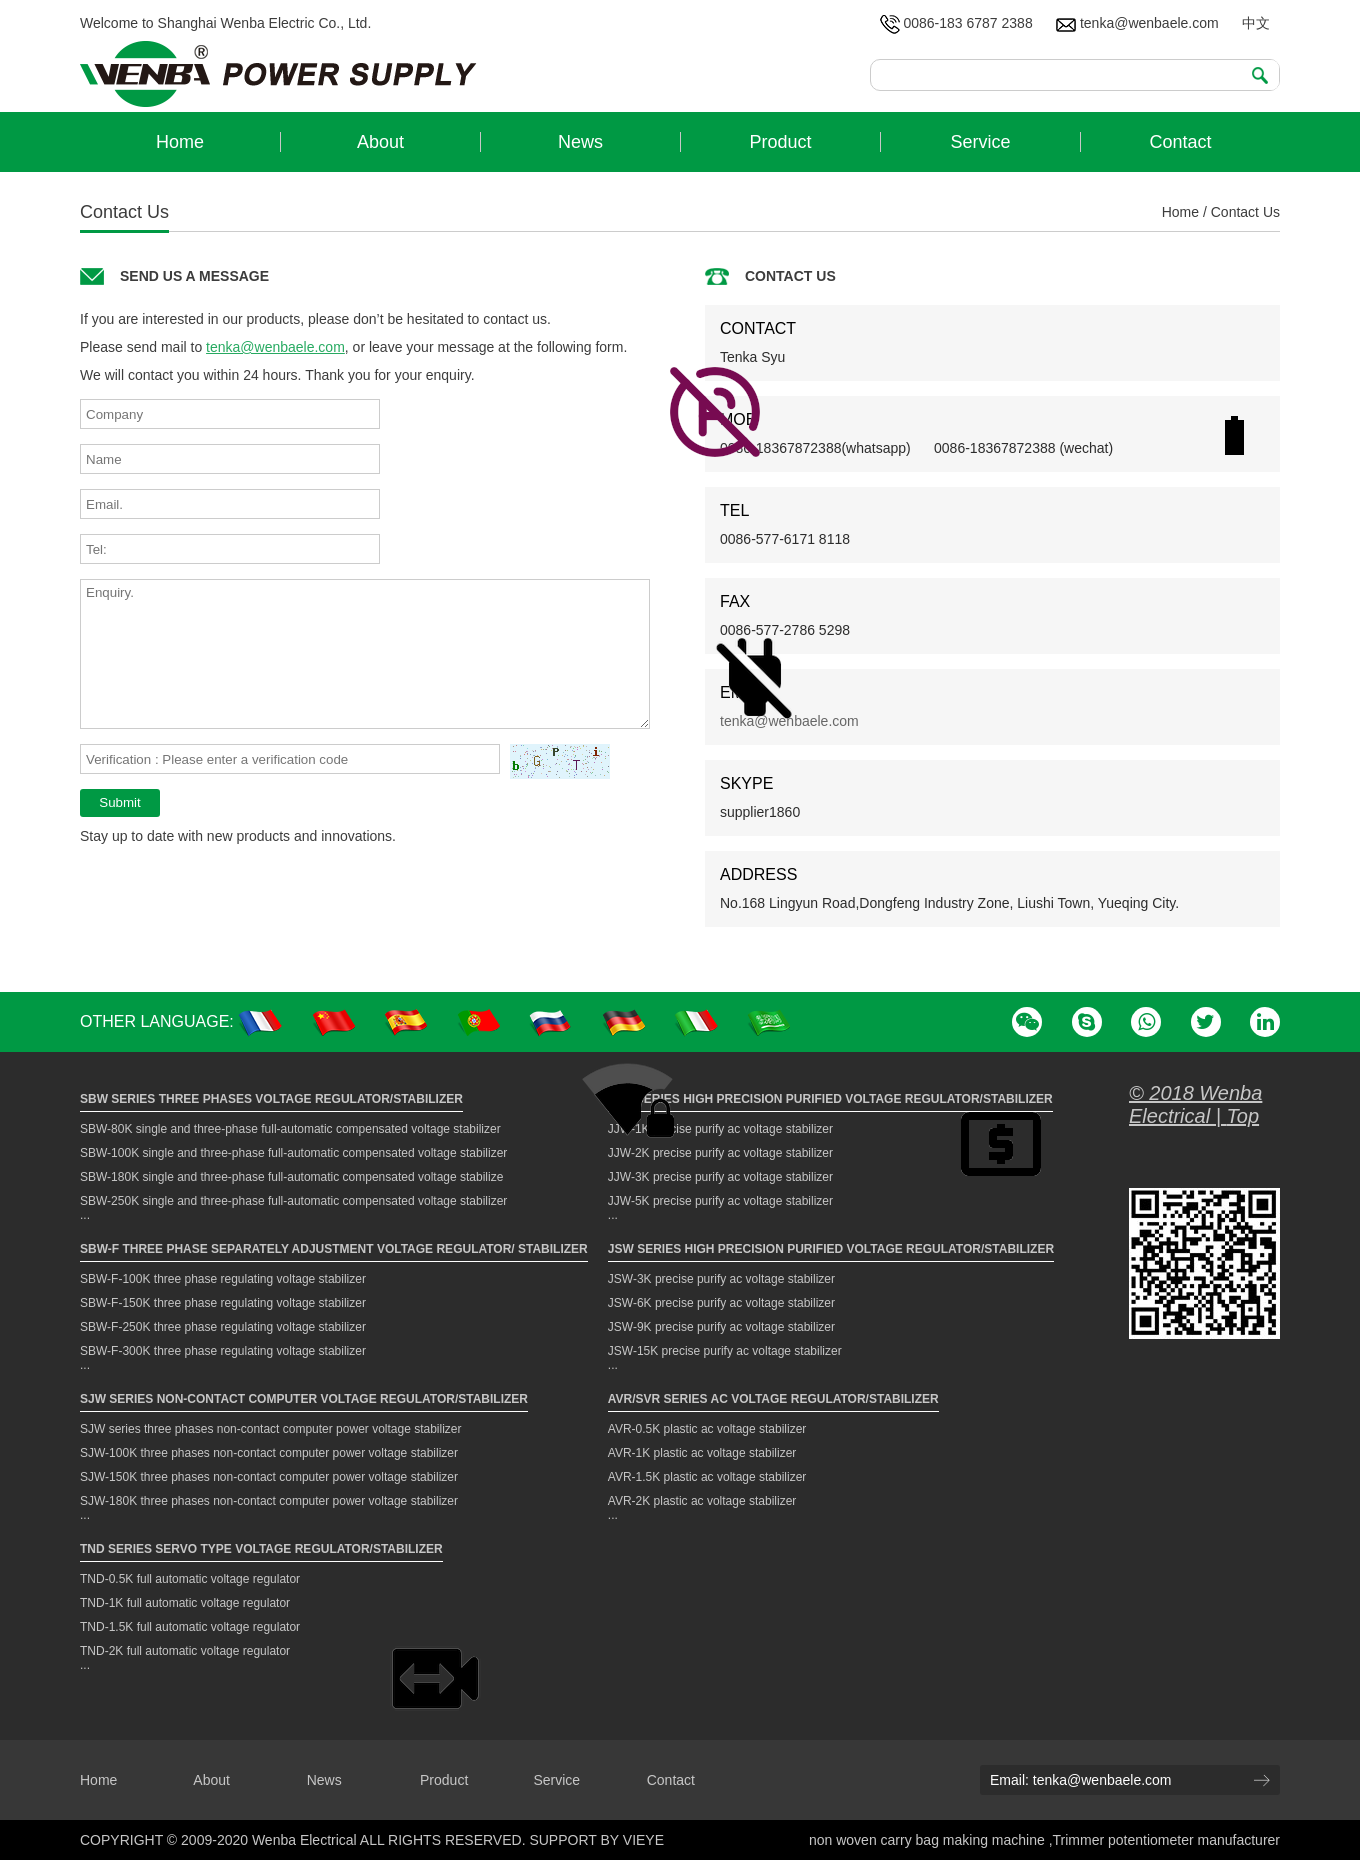 This screenshot has width=1360, height=1860. What do you see at coordinates (627, 1098) in the screenshot?
I see `connected to a secure wifi network with good signal strength` at bounding box center [627, 1098].